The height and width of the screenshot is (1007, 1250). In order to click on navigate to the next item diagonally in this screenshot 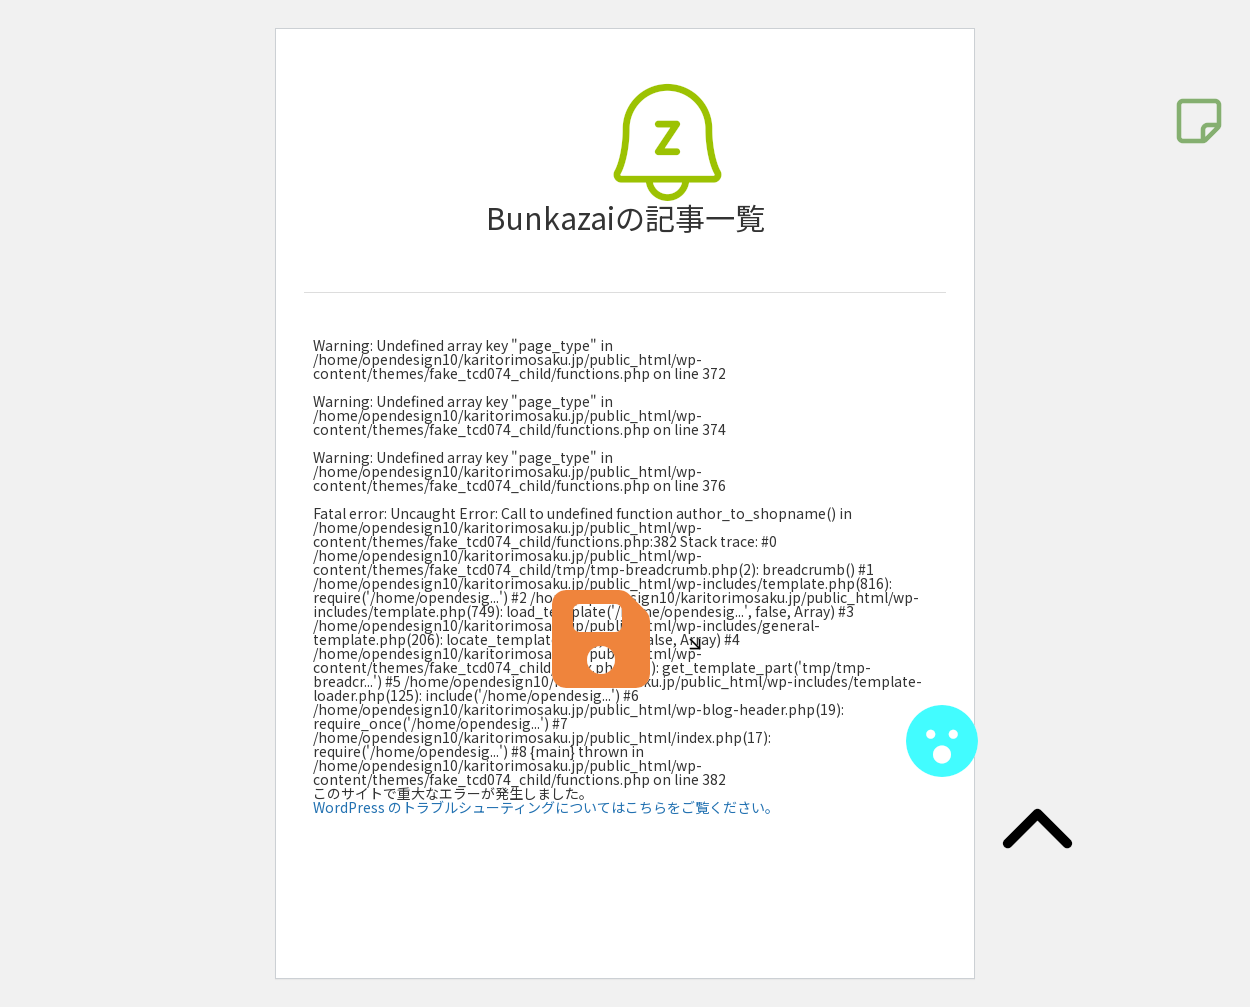, I will do `click(695, 644)`.